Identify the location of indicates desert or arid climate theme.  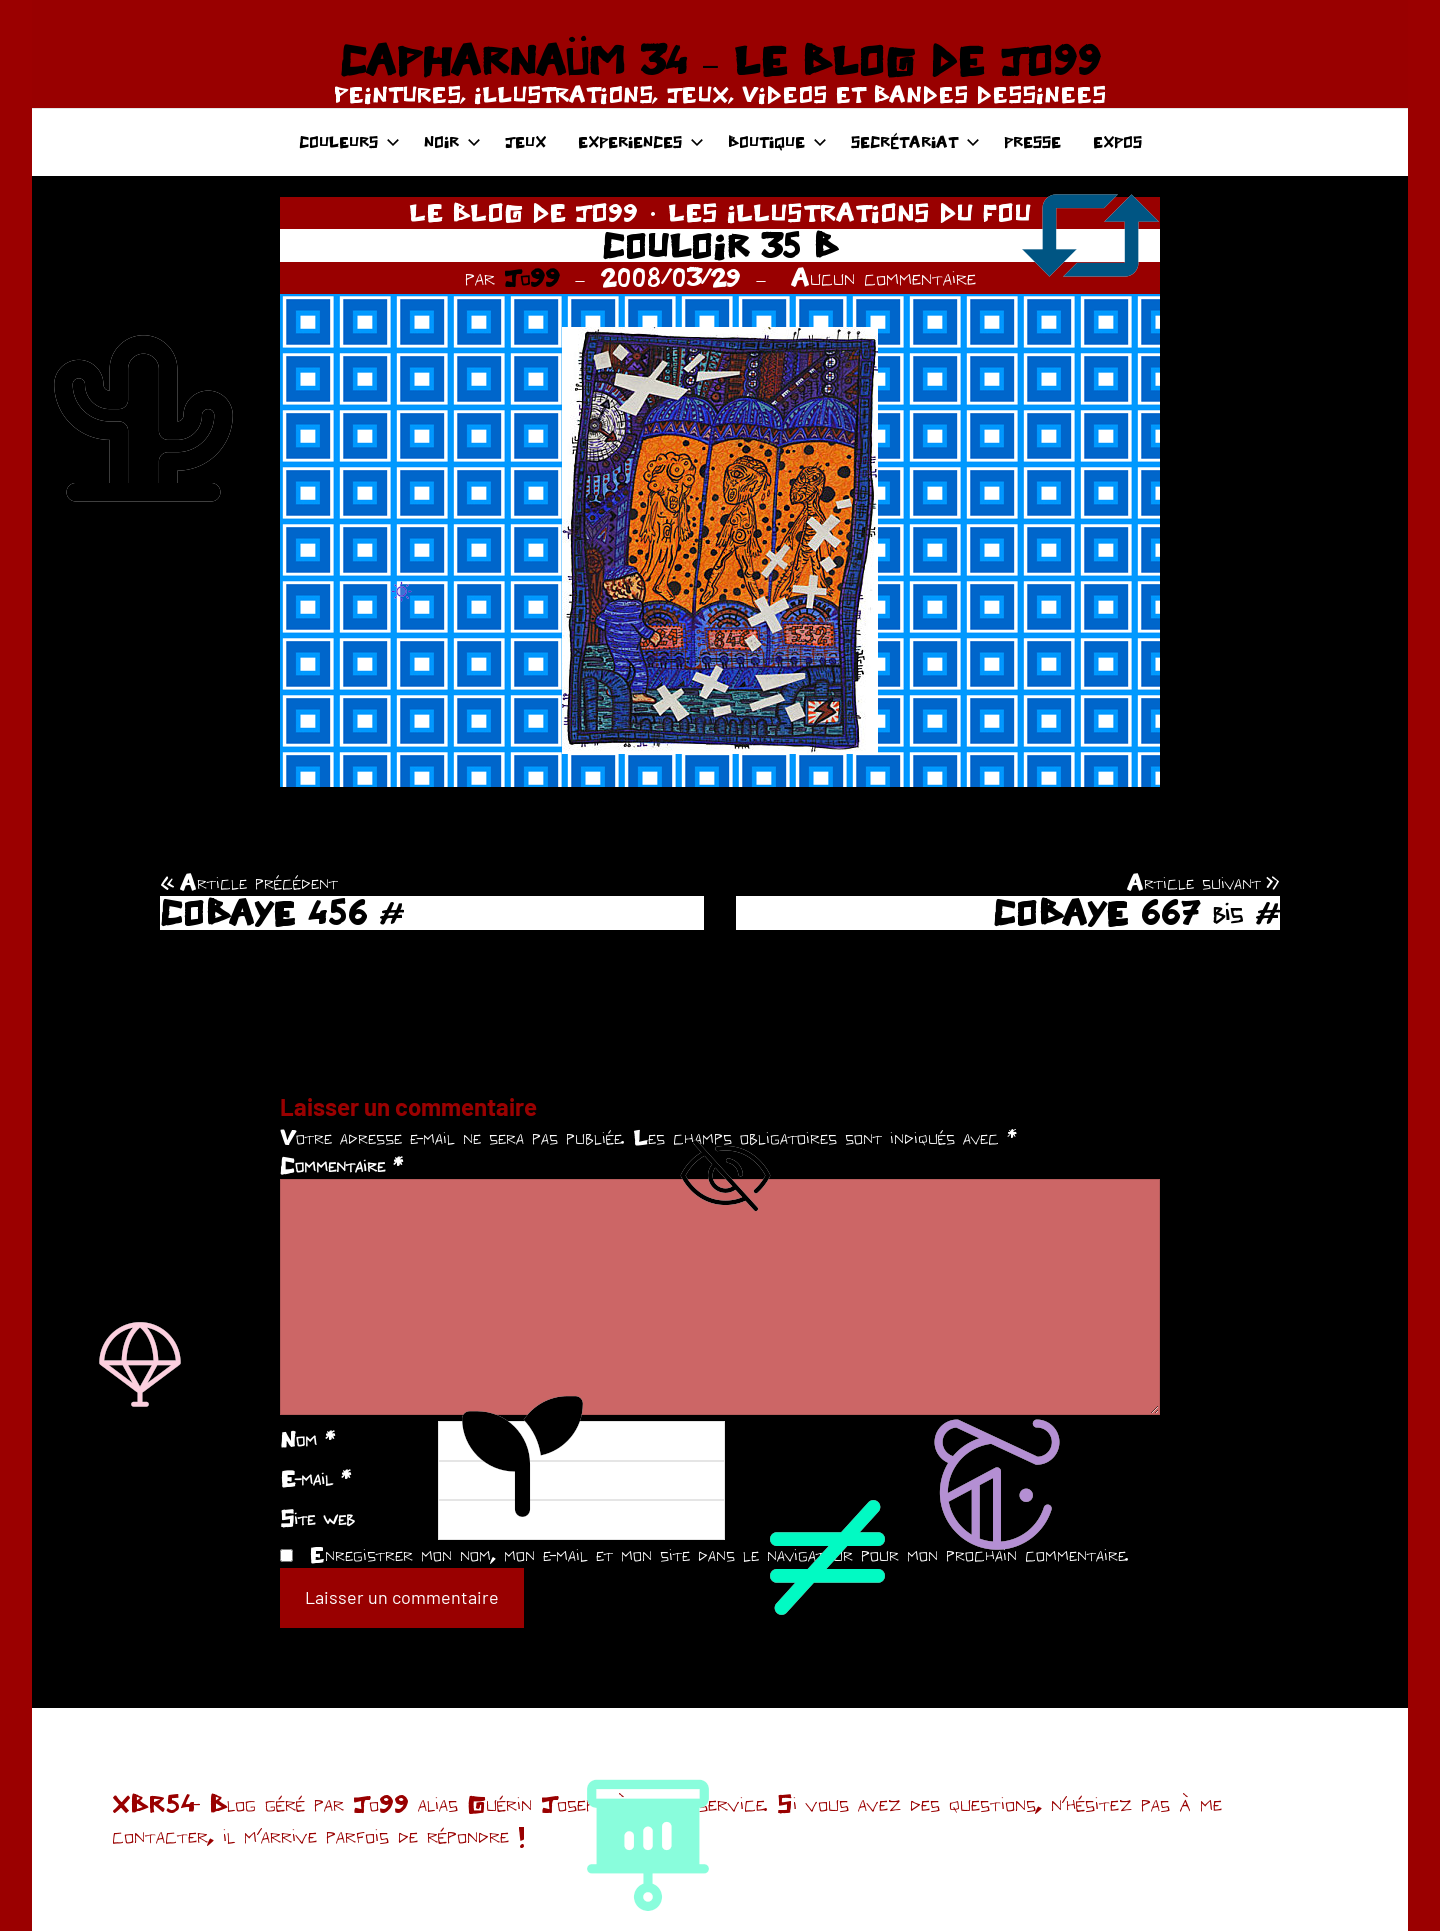
(143, 424).